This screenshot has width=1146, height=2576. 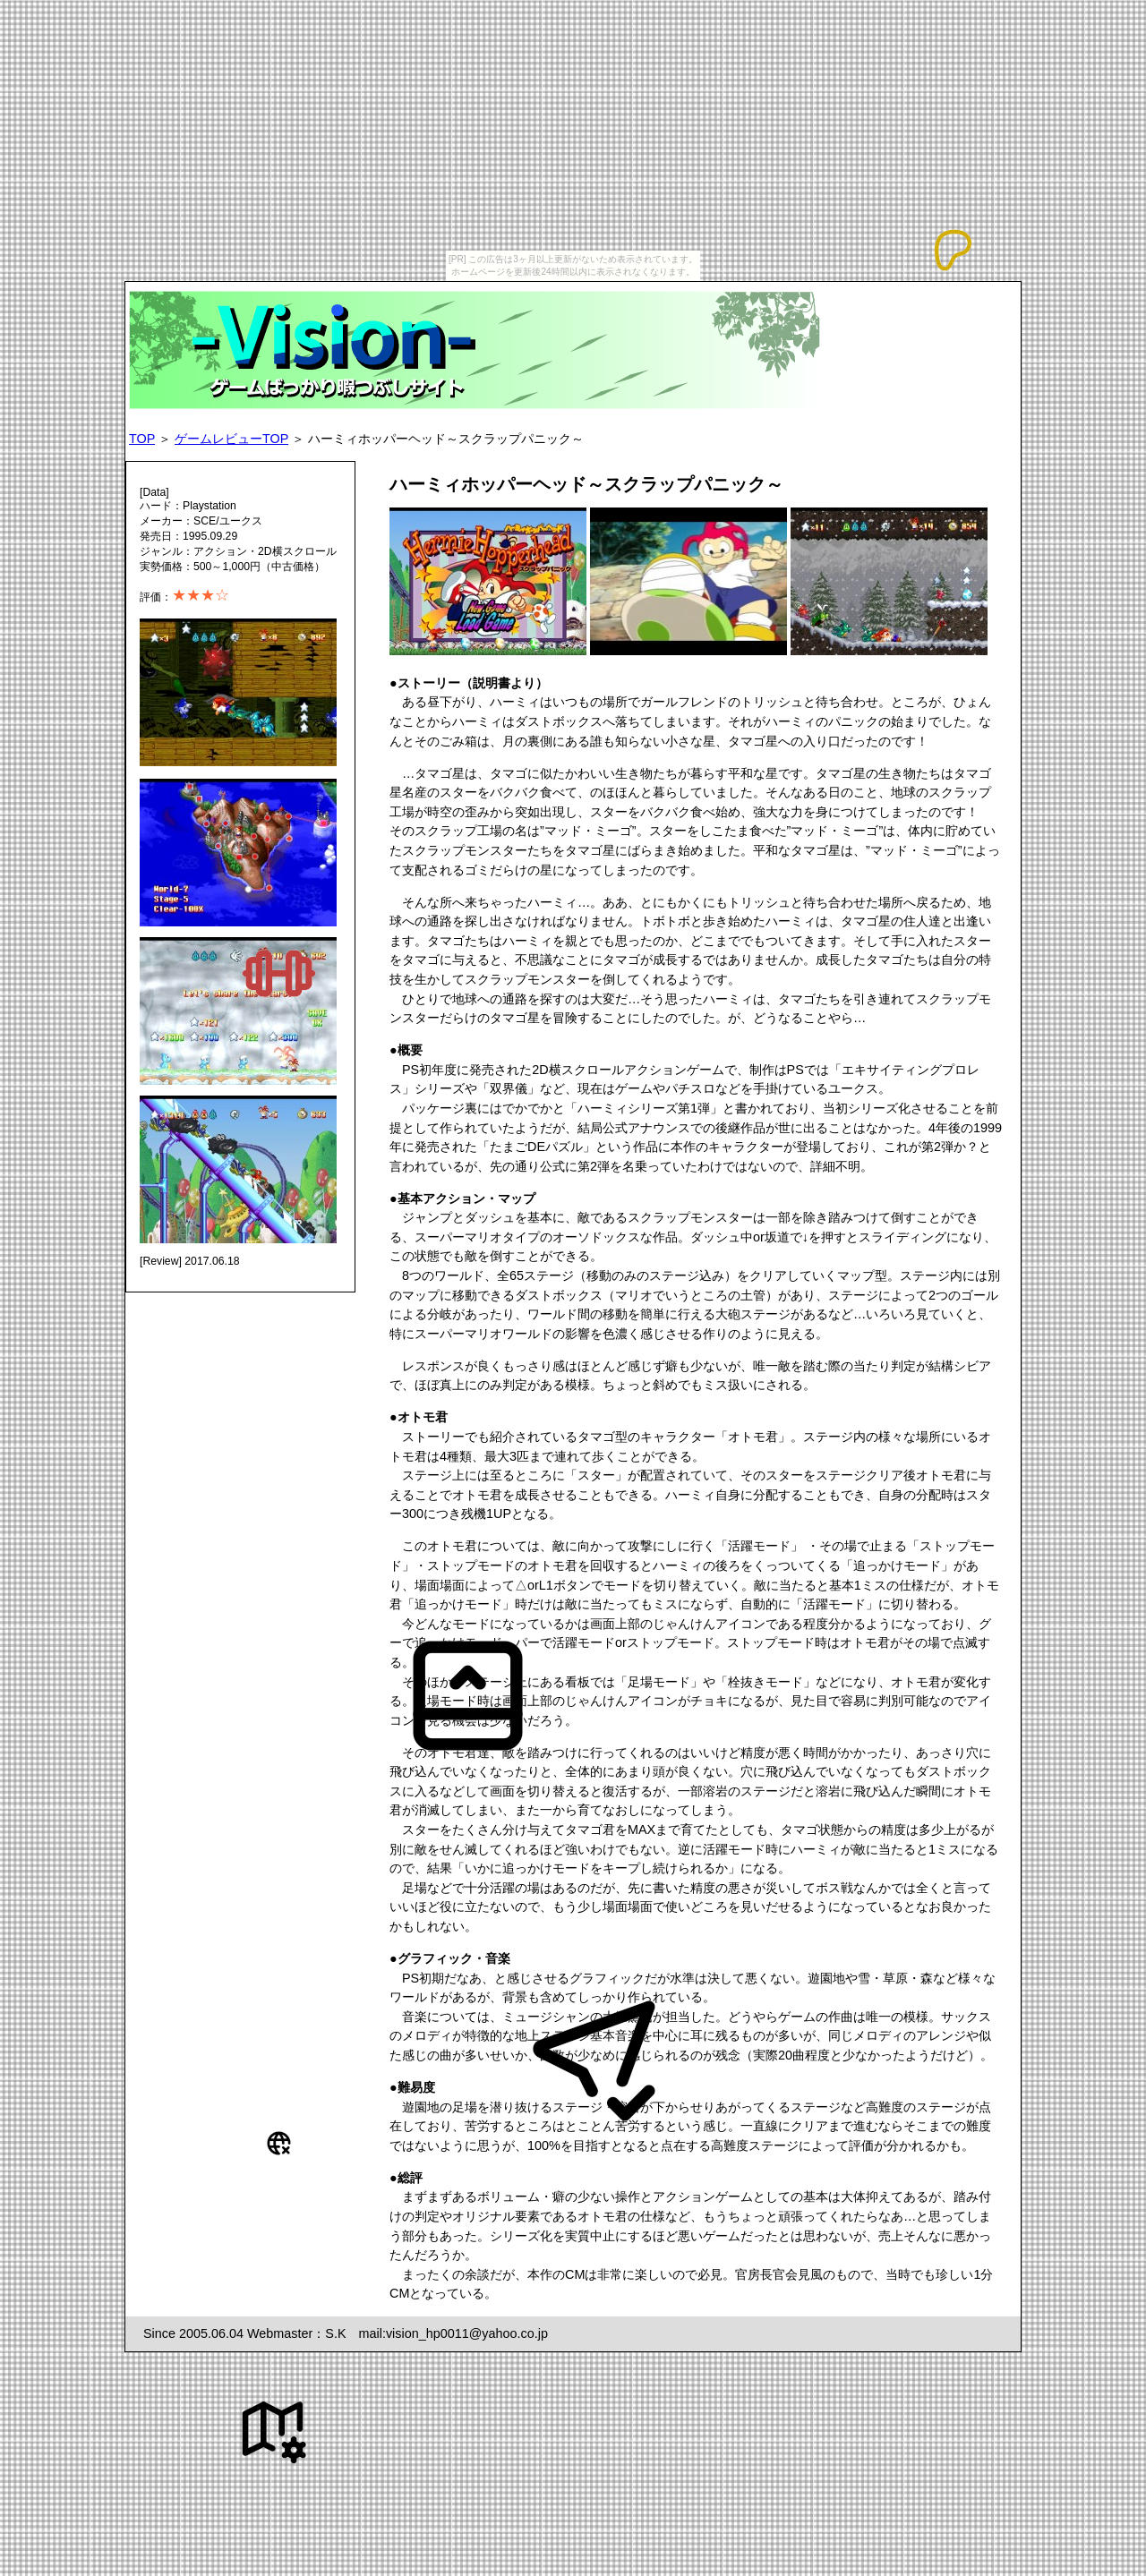 What do you see at coordinates (467, 1695) in the screenshot?
I see `expand the bottom bar panel` at bounding box center [467, 1695].